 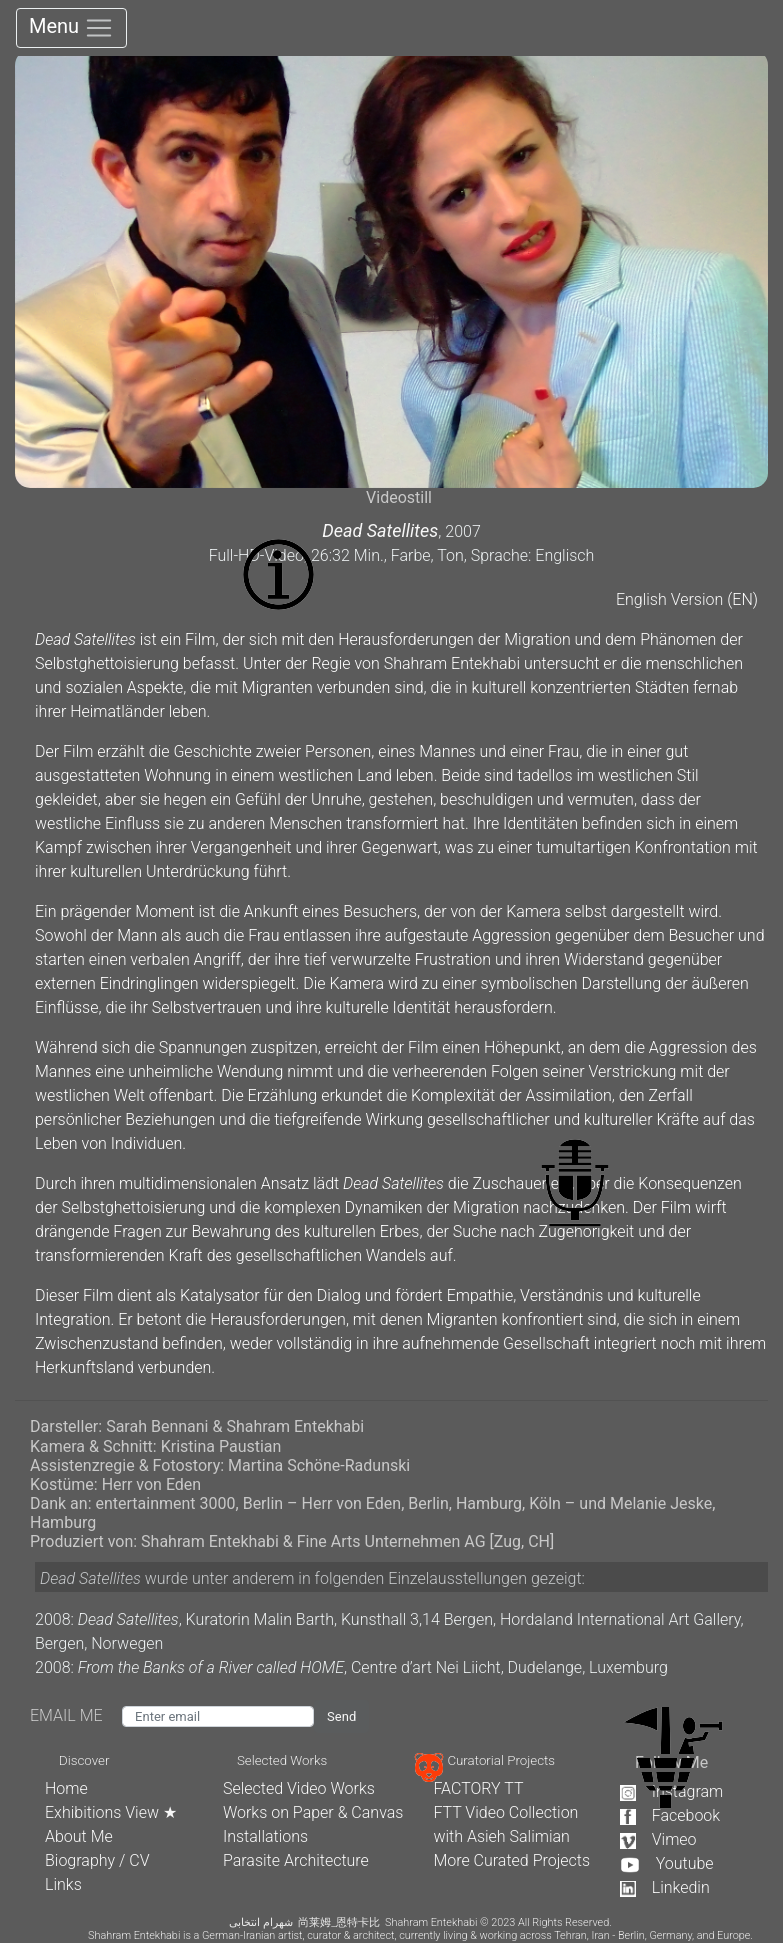 What do you see at coordinates (673, 1756) in the screenshot?
I see `access the lookout or observation point` at bounding box center [673, 1756].